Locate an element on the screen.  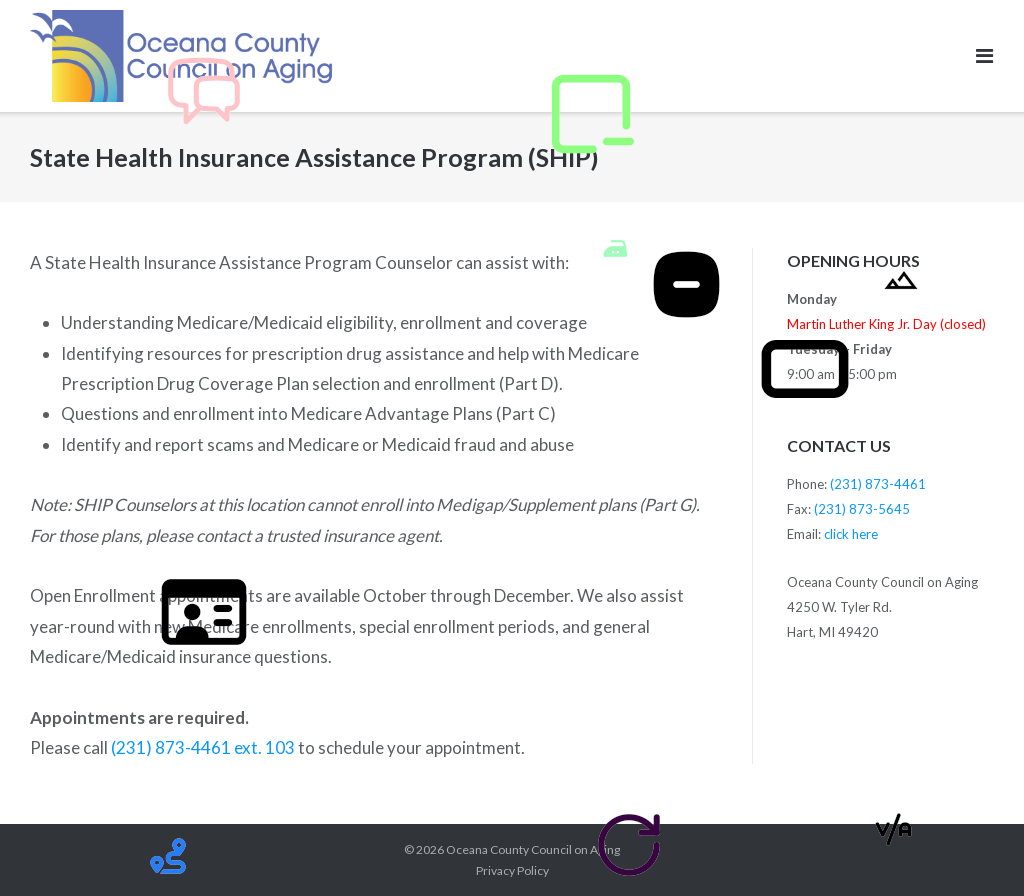
view or manage your driver's license is located at coordinates (204, 612).